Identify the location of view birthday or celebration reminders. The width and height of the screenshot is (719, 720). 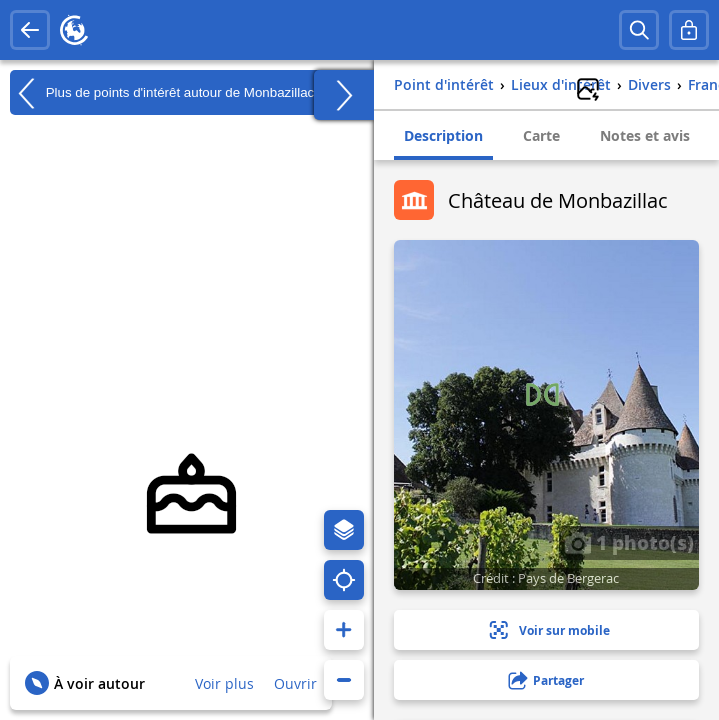
(191, 493).